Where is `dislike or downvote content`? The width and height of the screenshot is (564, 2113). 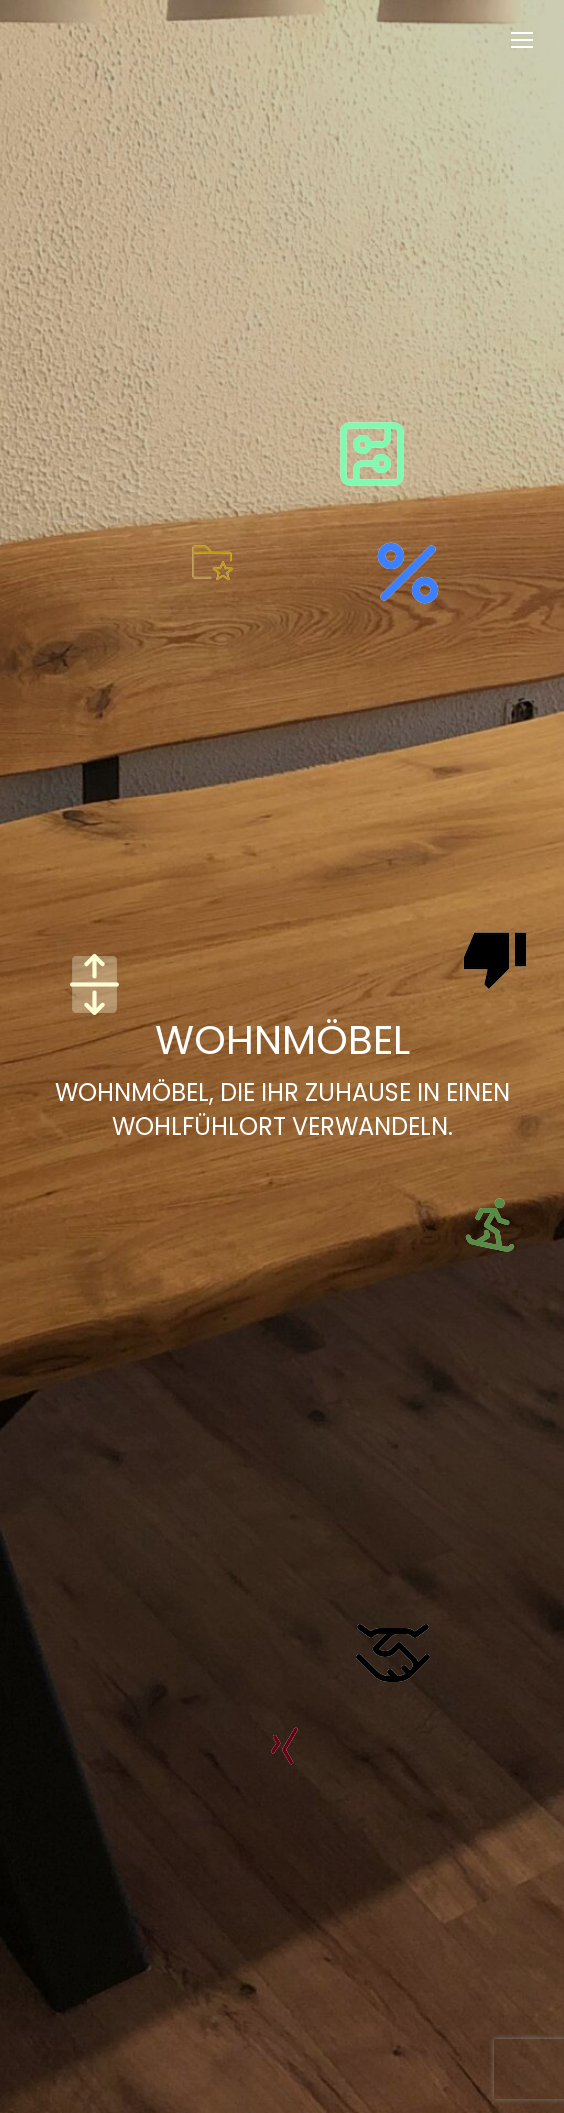 dislike or downvote content is located at coordinates (495, 958).